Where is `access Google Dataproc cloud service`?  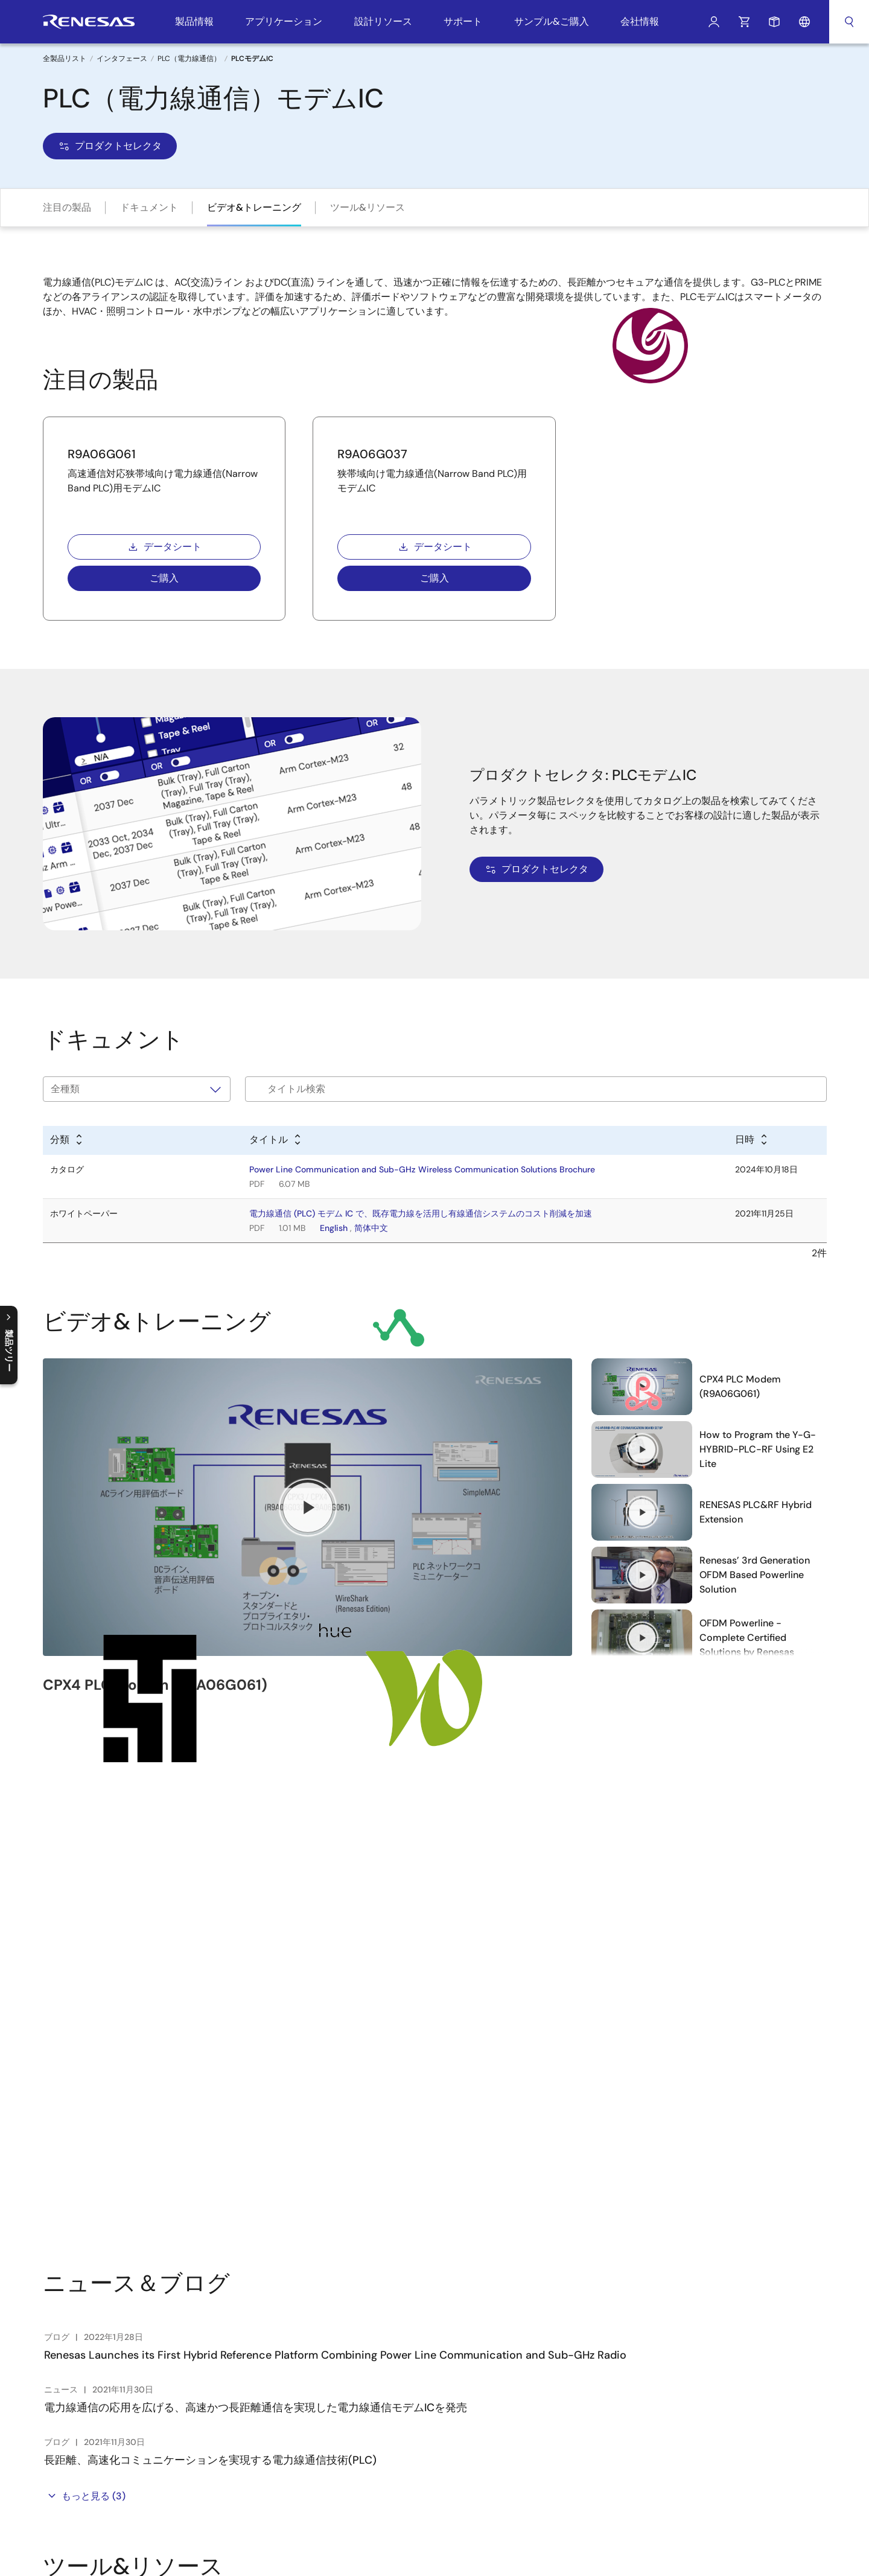 access Google Dataproc cloud service is located at coordinates (643, 1393).